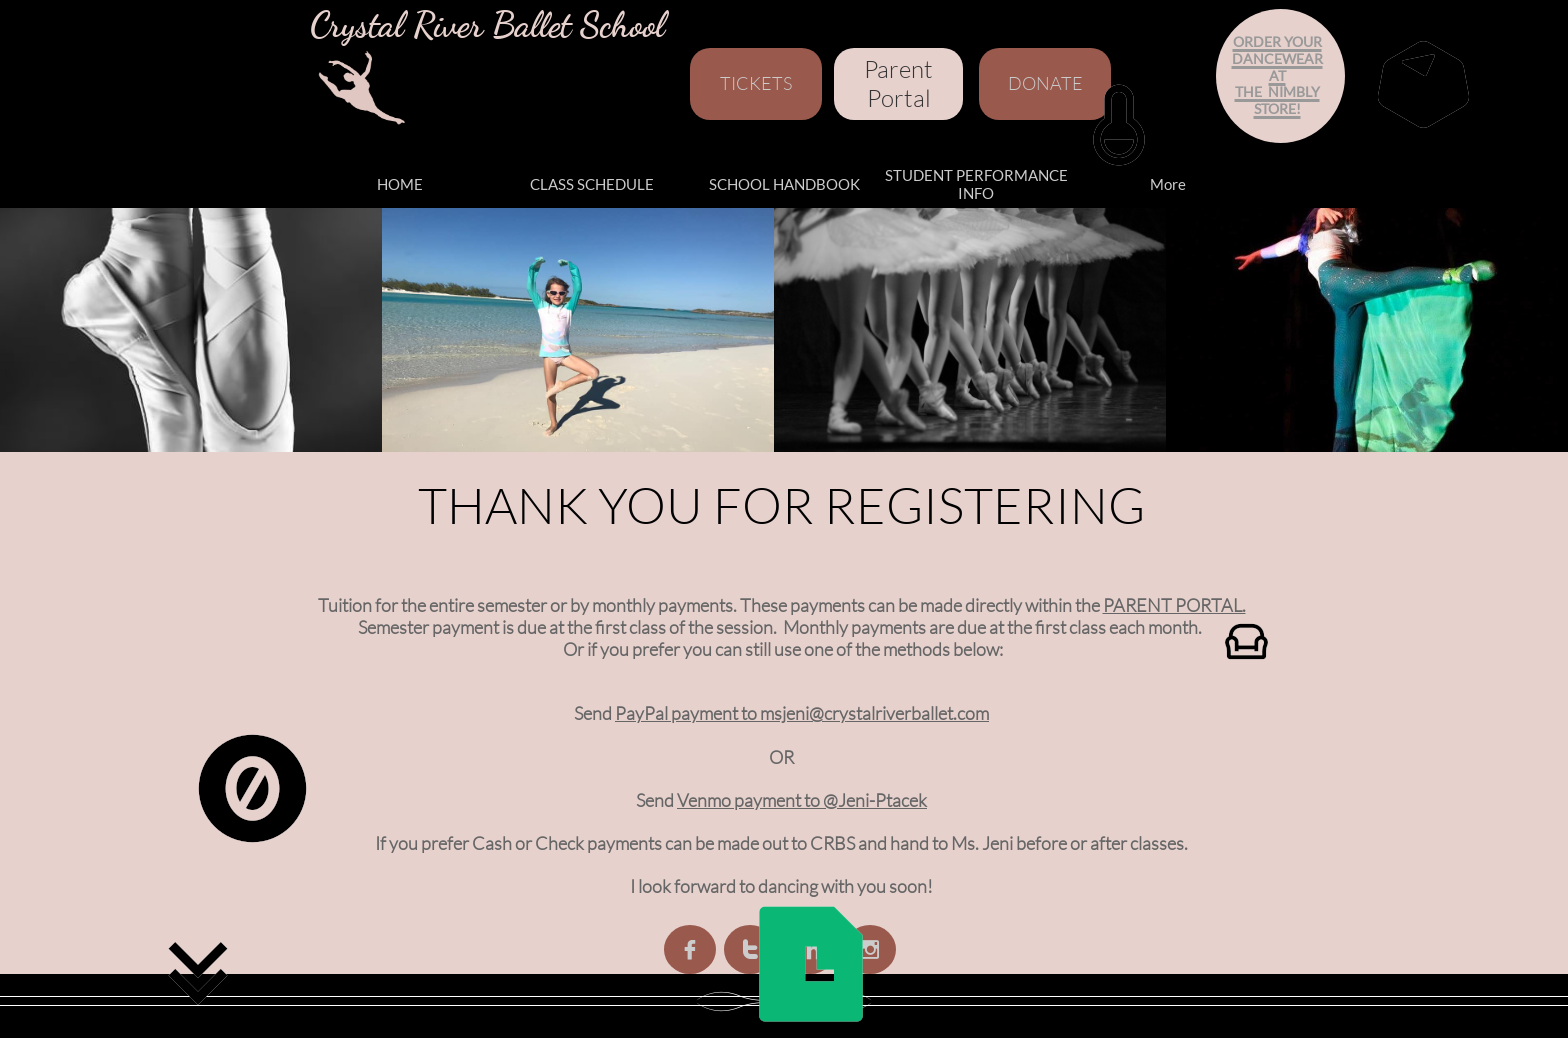 This screenshot has height=1038, width=1568. Describe the element at coordinates (198, 971) in the screenshot. I see `scroll down to see more content` at that location.